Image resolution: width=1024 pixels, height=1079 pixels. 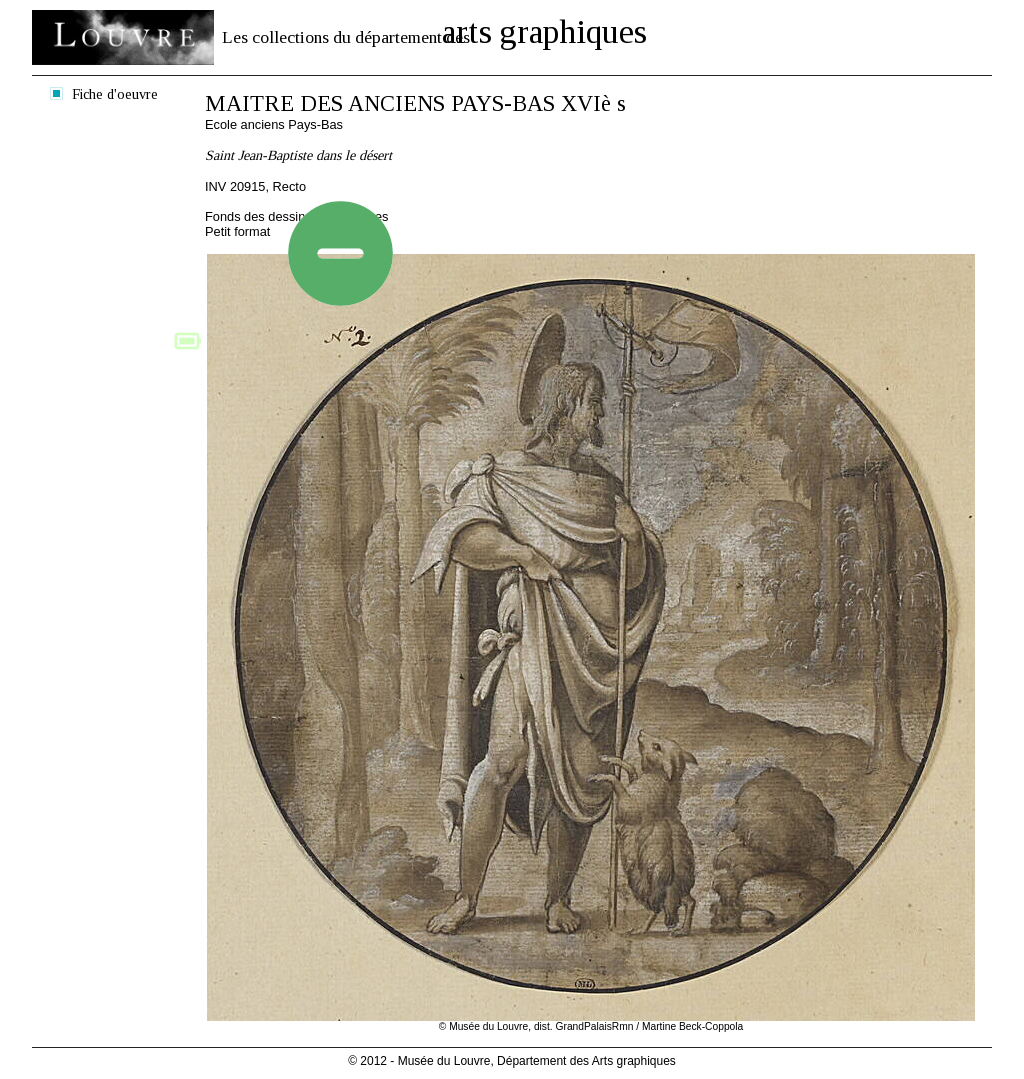 I want to click on indicates battery is fully charged, so click(x=187, y=341).